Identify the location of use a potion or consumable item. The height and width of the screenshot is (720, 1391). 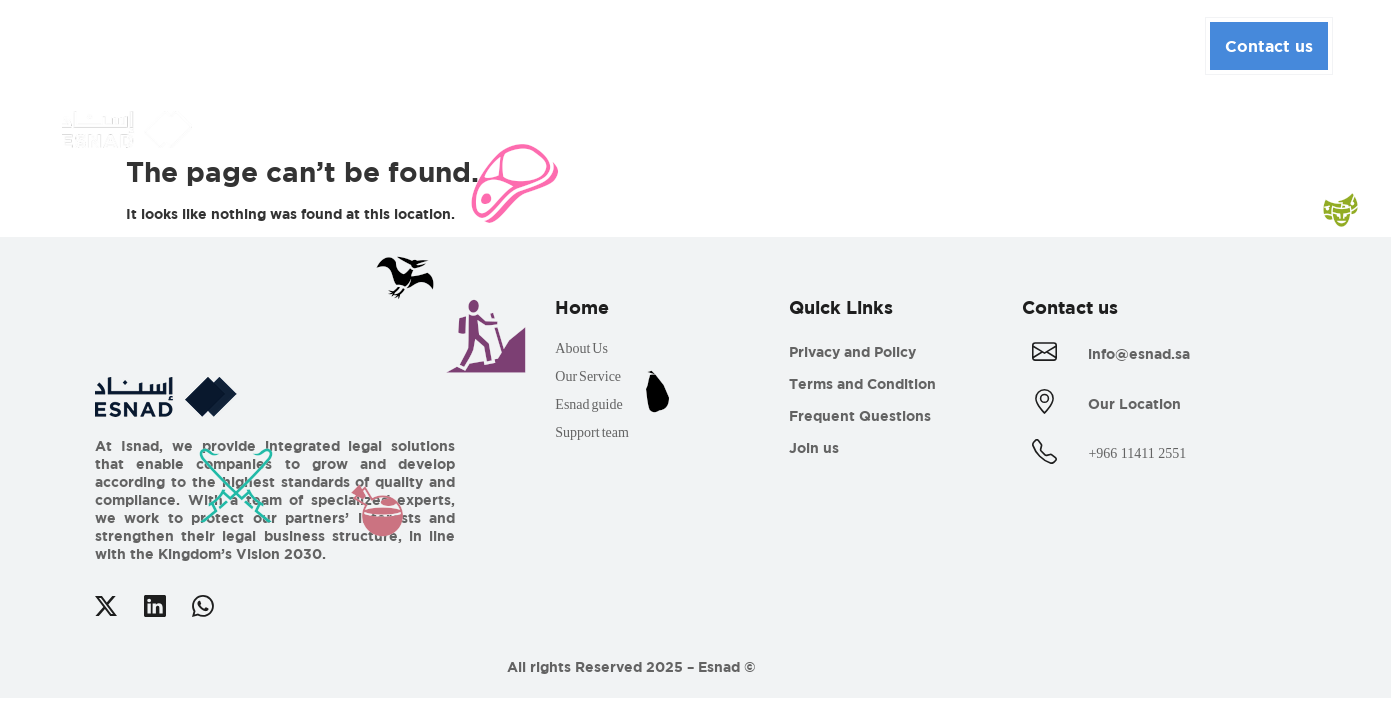
(377, 510).